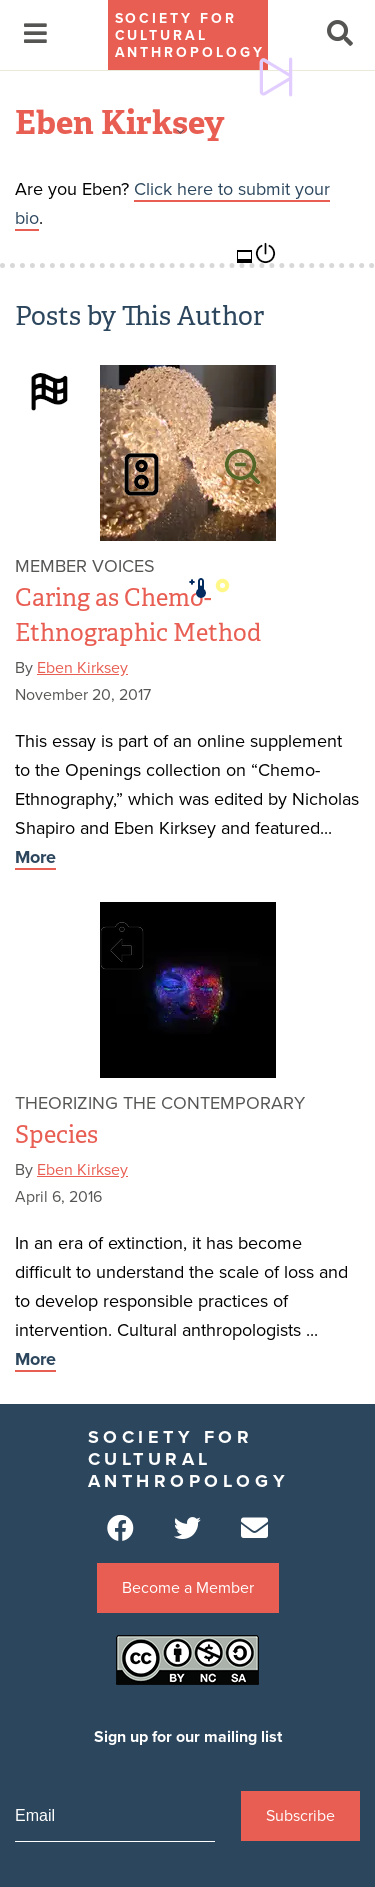 This screenshot has height=1887, width=375. What do you see at coordinates (265, 253) in the screenshot?
I see `turn off or shut down the device` at bounding box center [265, 253].